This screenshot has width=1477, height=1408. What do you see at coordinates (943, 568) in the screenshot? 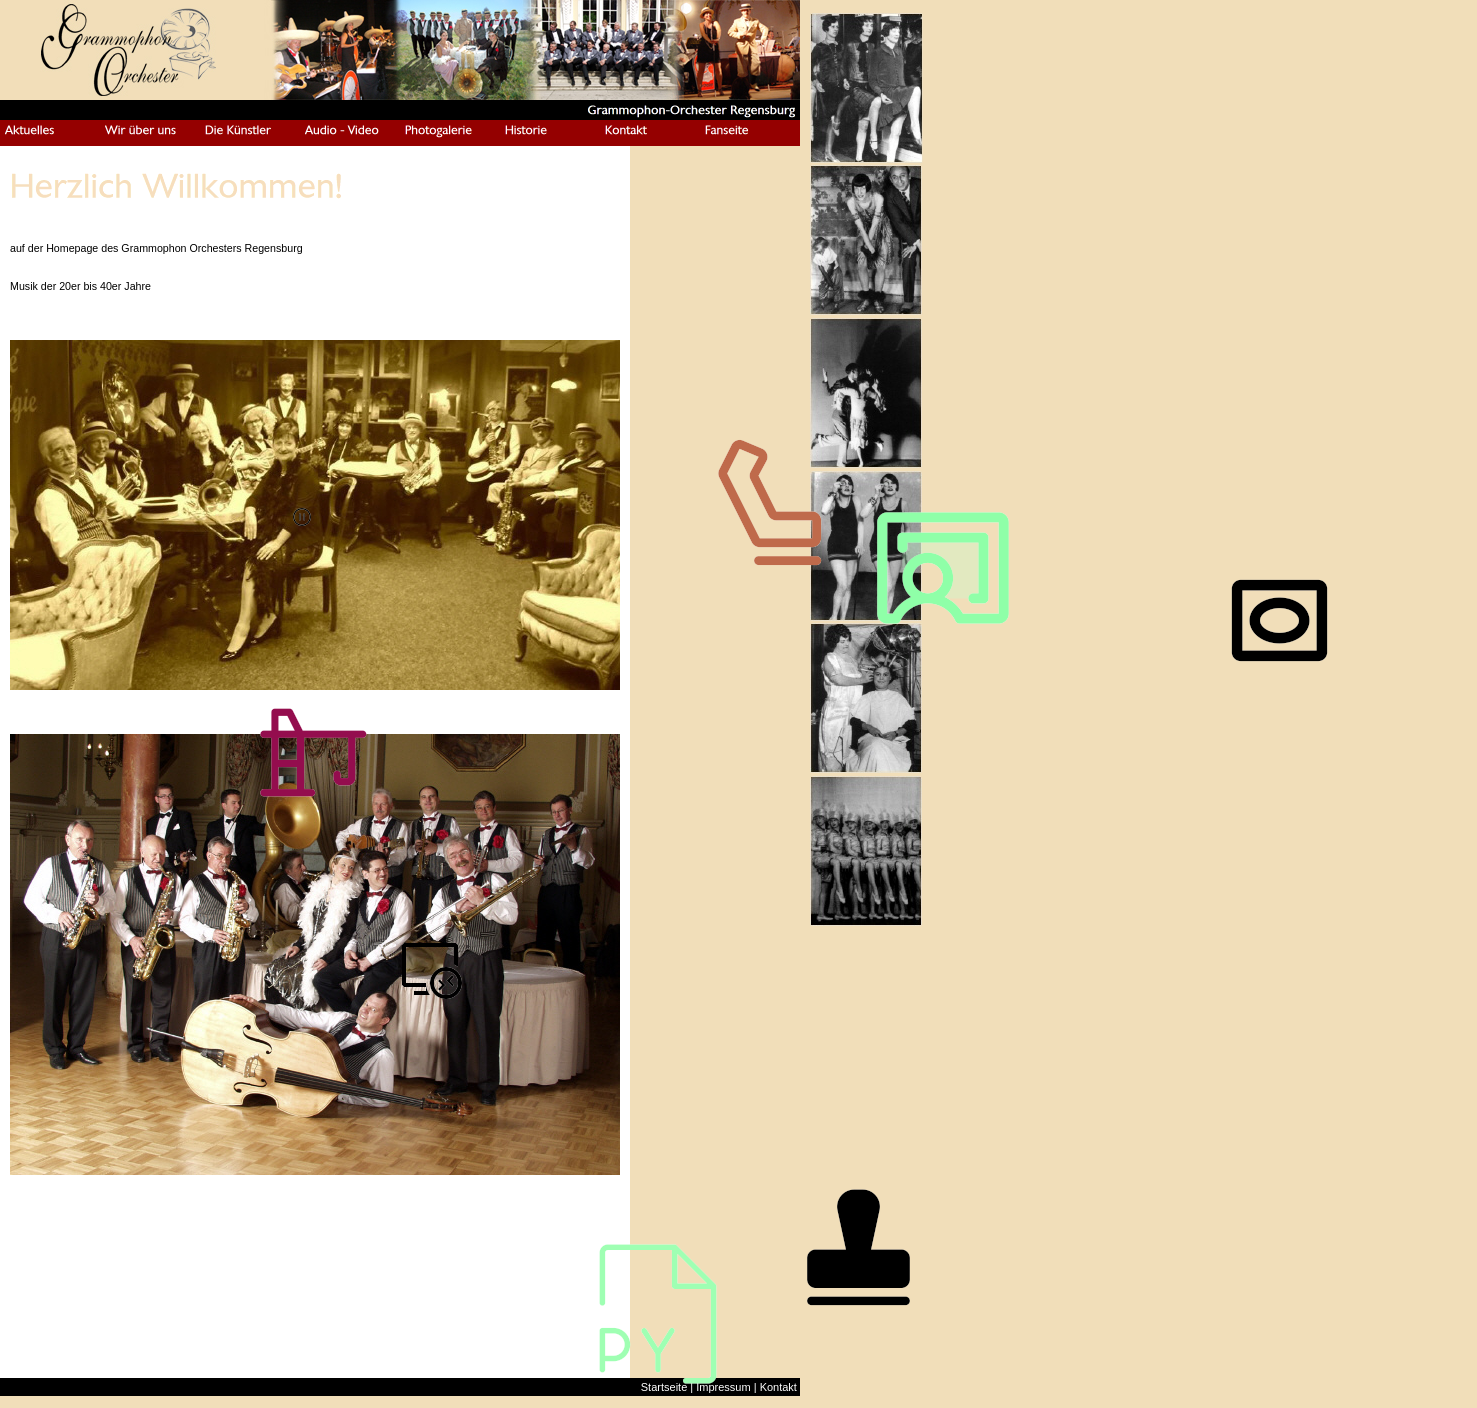
I see `access teaching or presentation mode` at bounding box center [943, 568].